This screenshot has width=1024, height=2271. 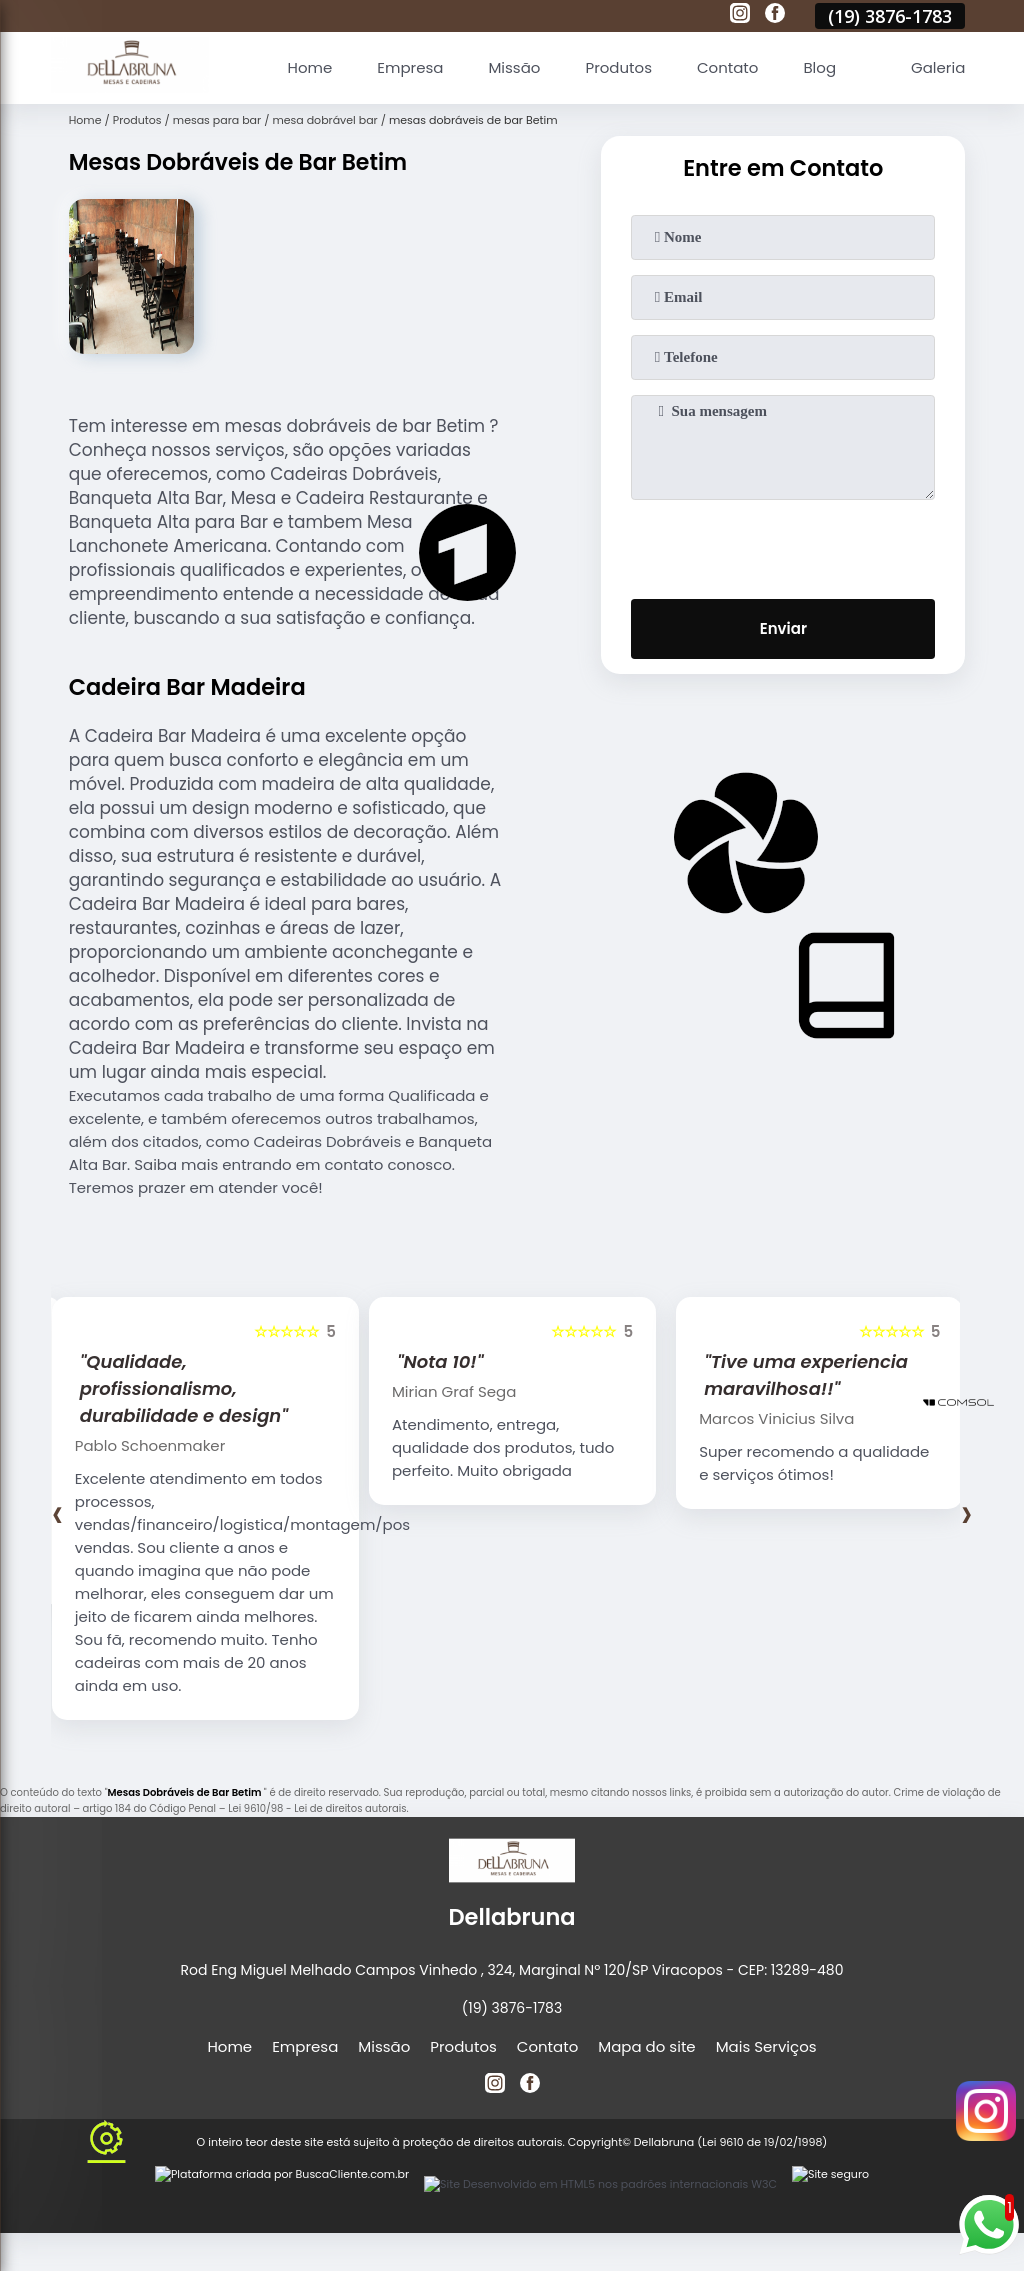 I want to click on das erste german television network logo, so click(x=467, y=552).